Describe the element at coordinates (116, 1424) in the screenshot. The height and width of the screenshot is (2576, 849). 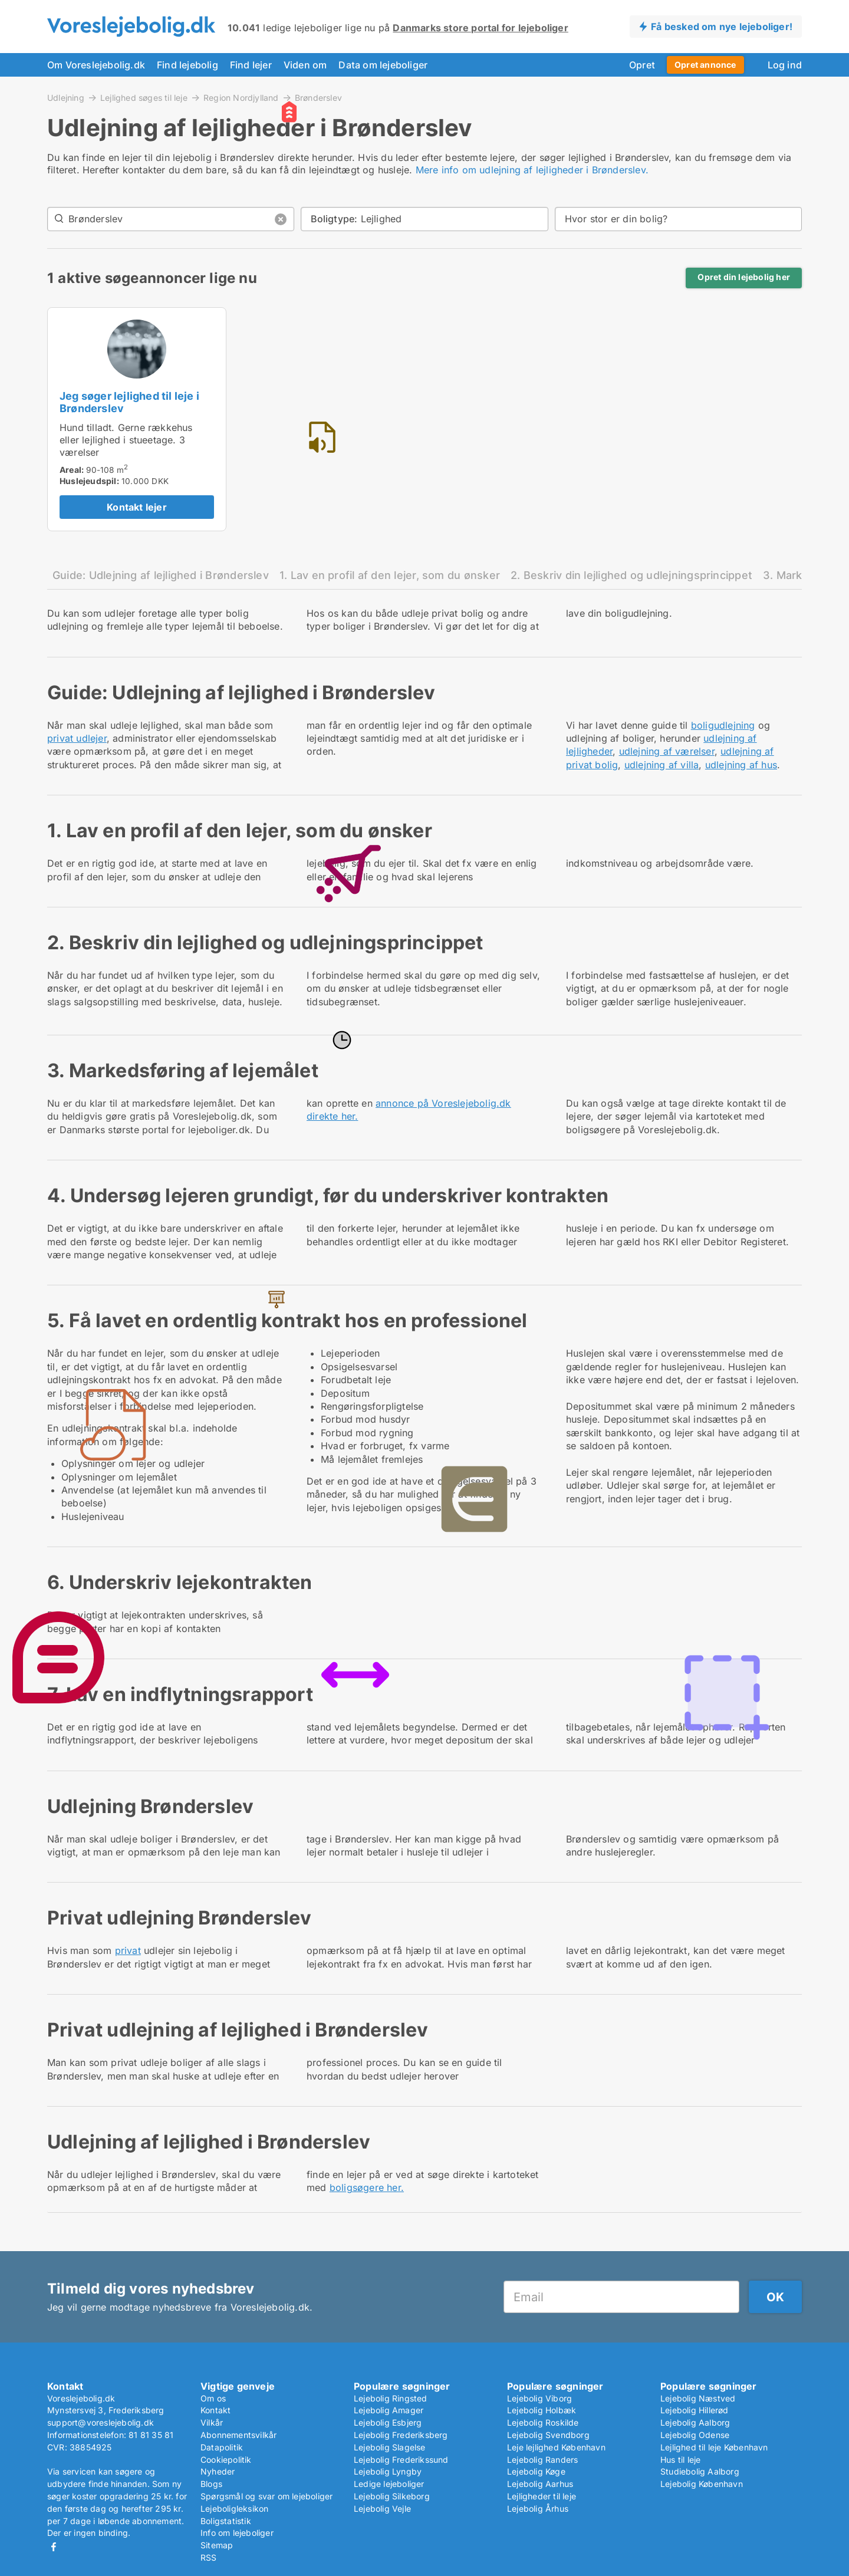
I see `access cloud-synced documents` at that location.